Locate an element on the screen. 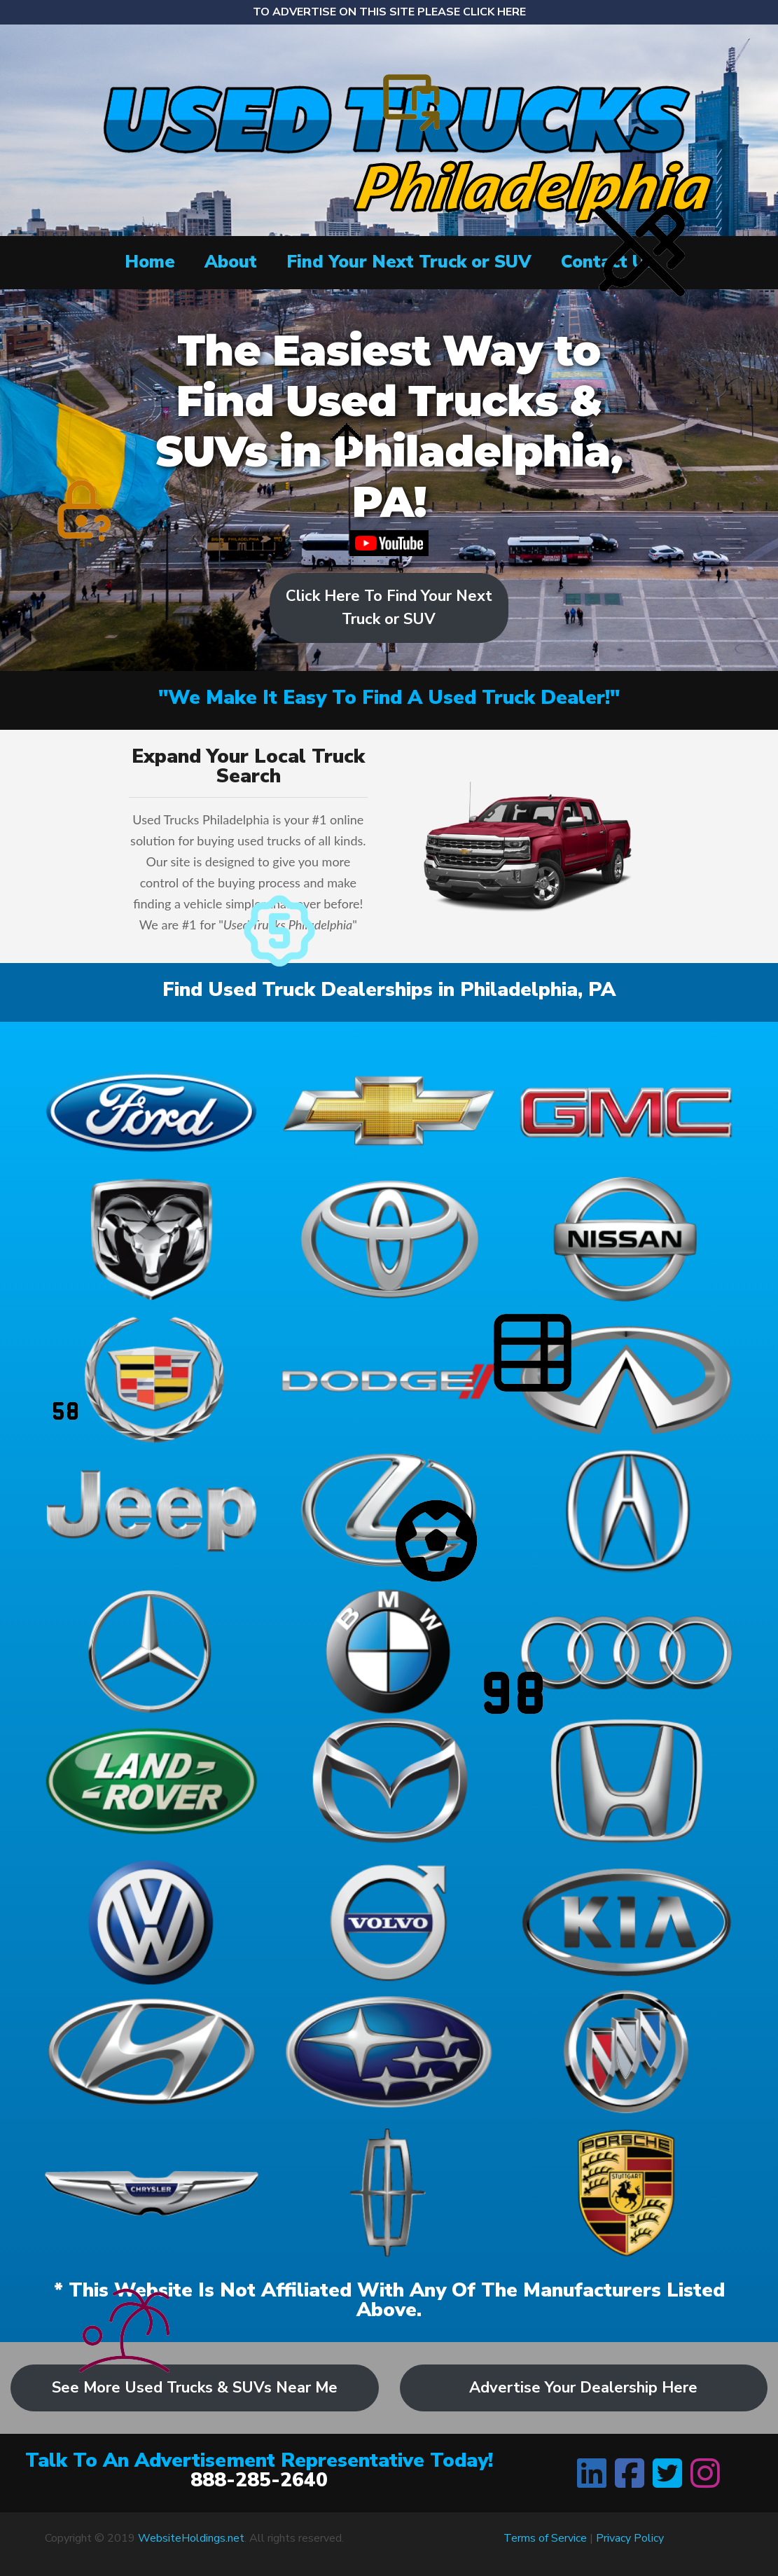 The image size is (778, 2576). scroll to top of page is located at coordinates (347, 439).